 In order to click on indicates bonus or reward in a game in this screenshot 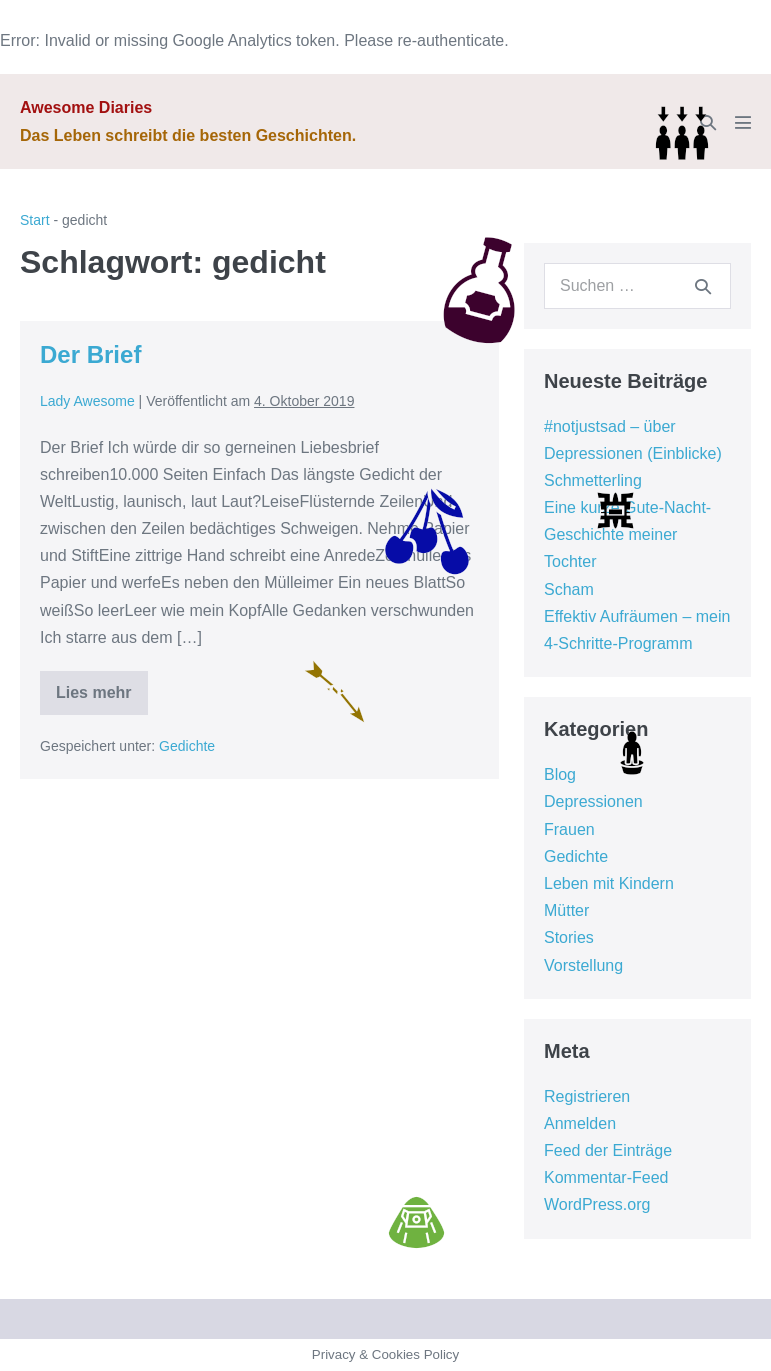, I will do `click(427, 530)`.